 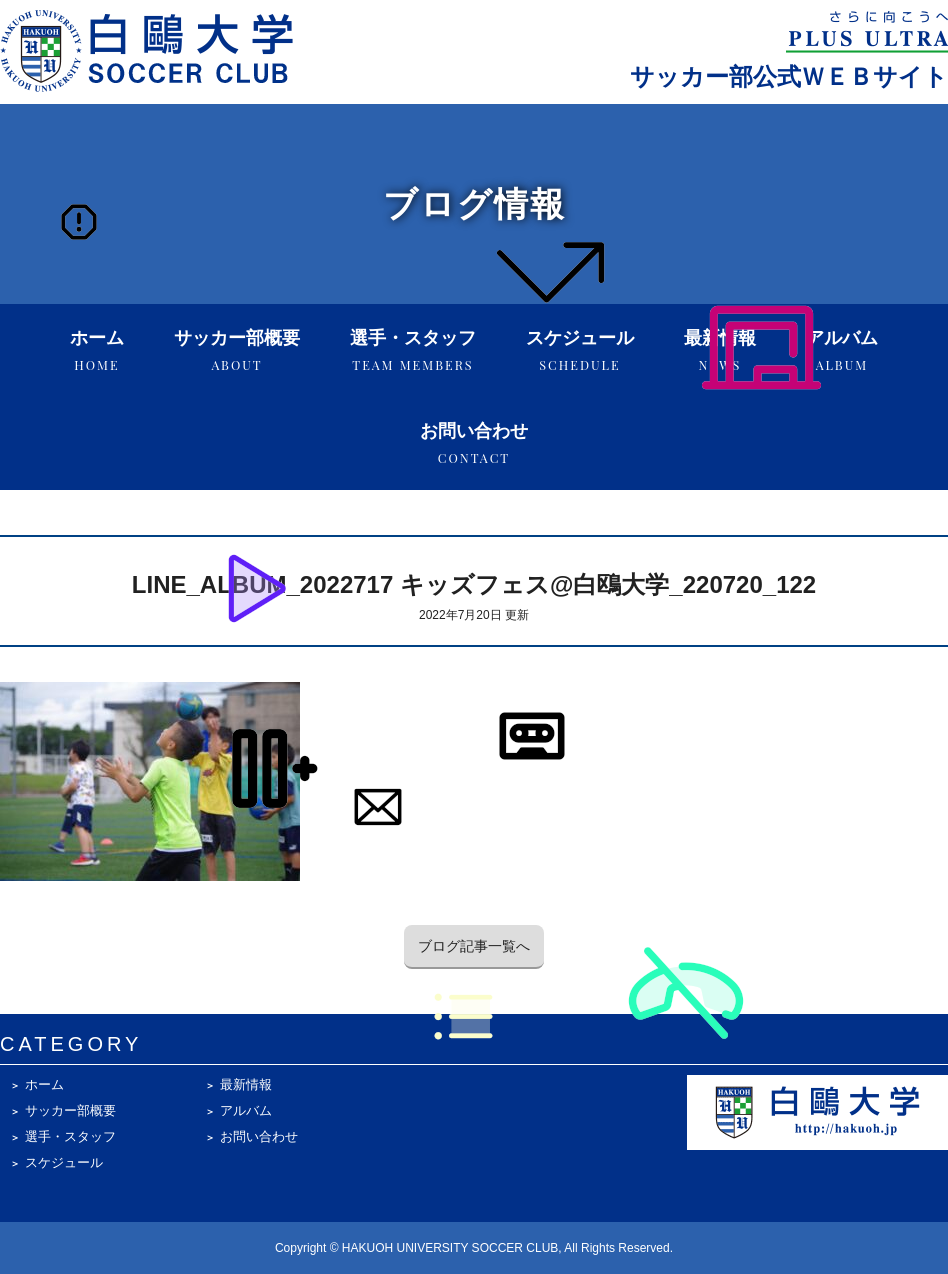 What do you see at coordinates (686, 993) in the screenshot?
I see `end or decline a phone call` at bounding box center [686, 993].